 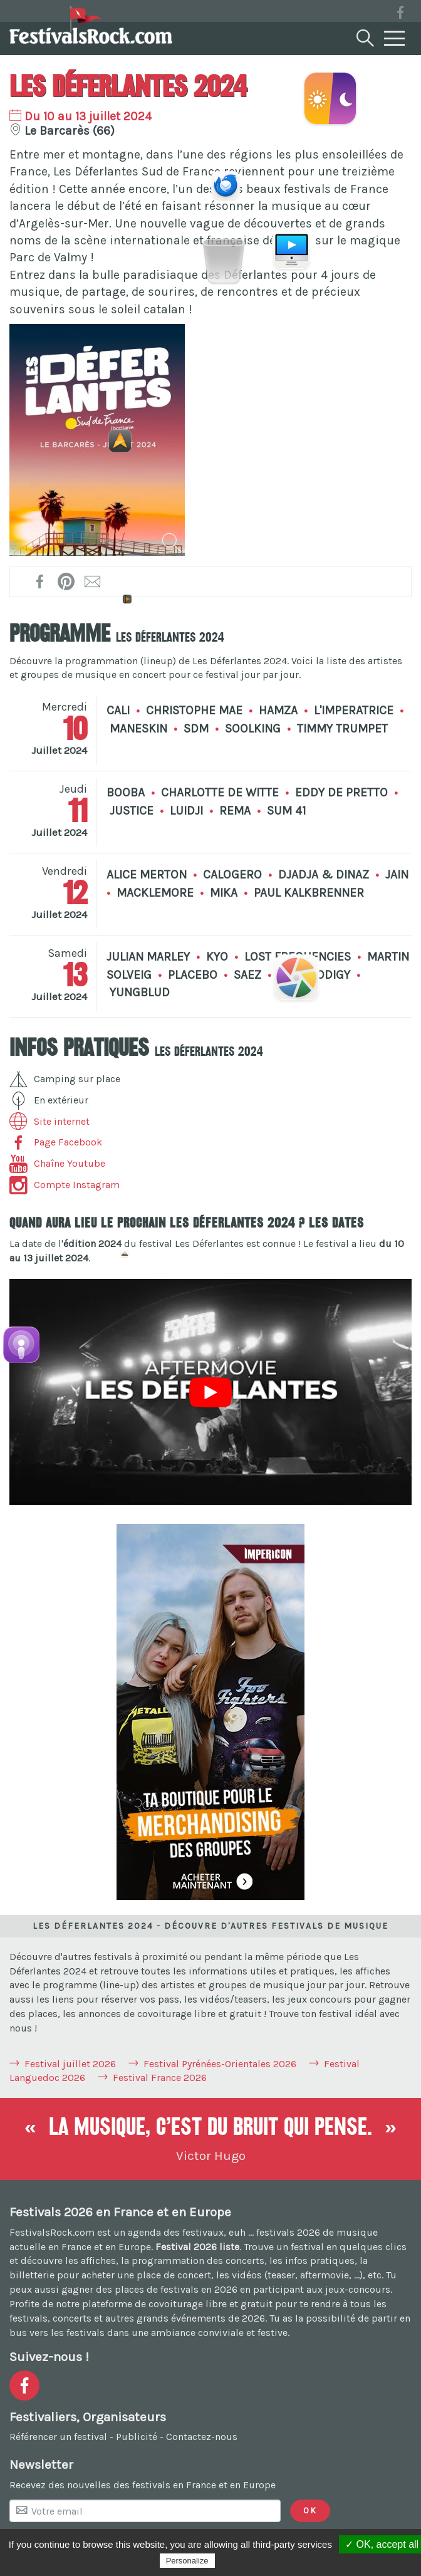 I want to click on open variety slideshow app, so click(x=291, y=249).